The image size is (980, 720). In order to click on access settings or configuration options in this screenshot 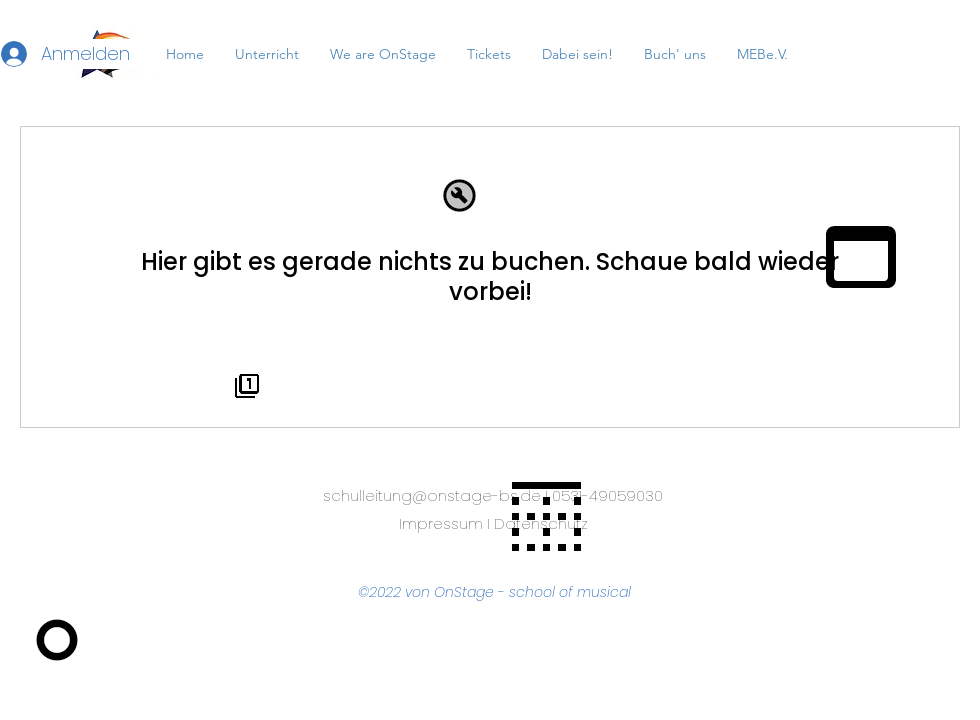, I will do `click(459, 195)`.